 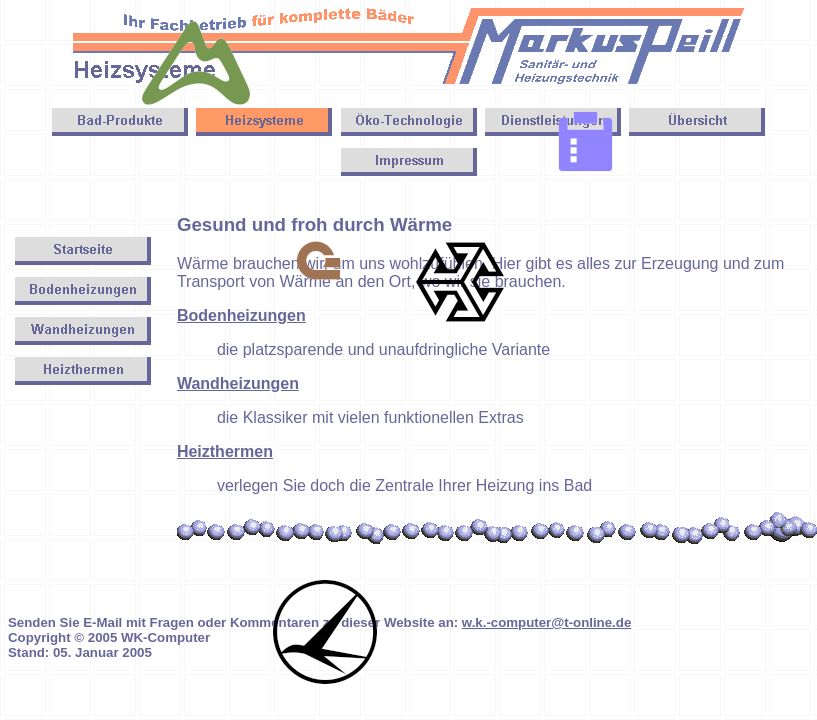 I want to click on open the AllTrails app, so click(x=196, y=63).